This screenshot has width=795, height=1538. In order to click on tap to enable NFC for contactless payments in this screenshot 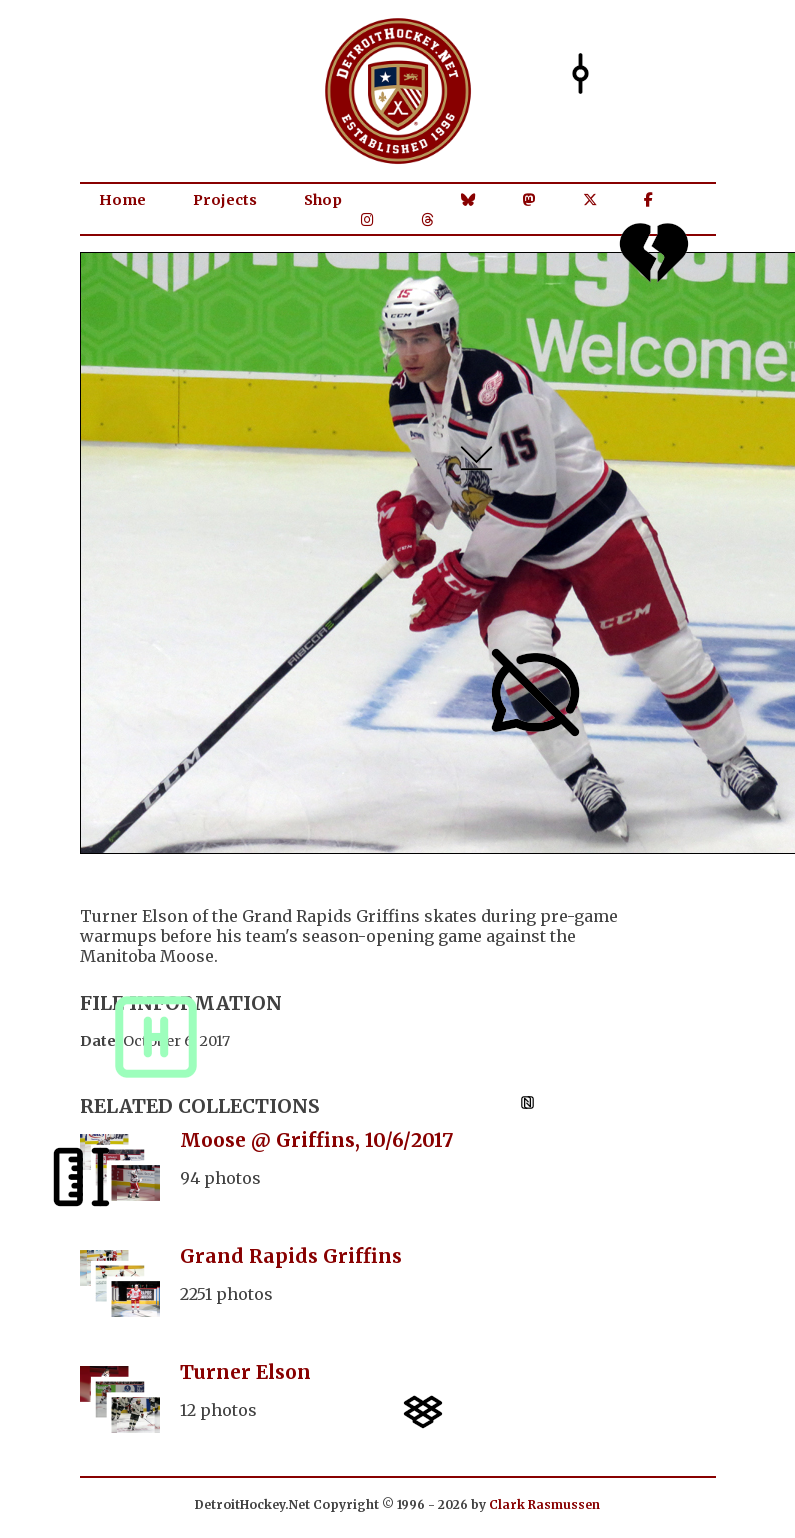, I will do `click(527, 1102)`.